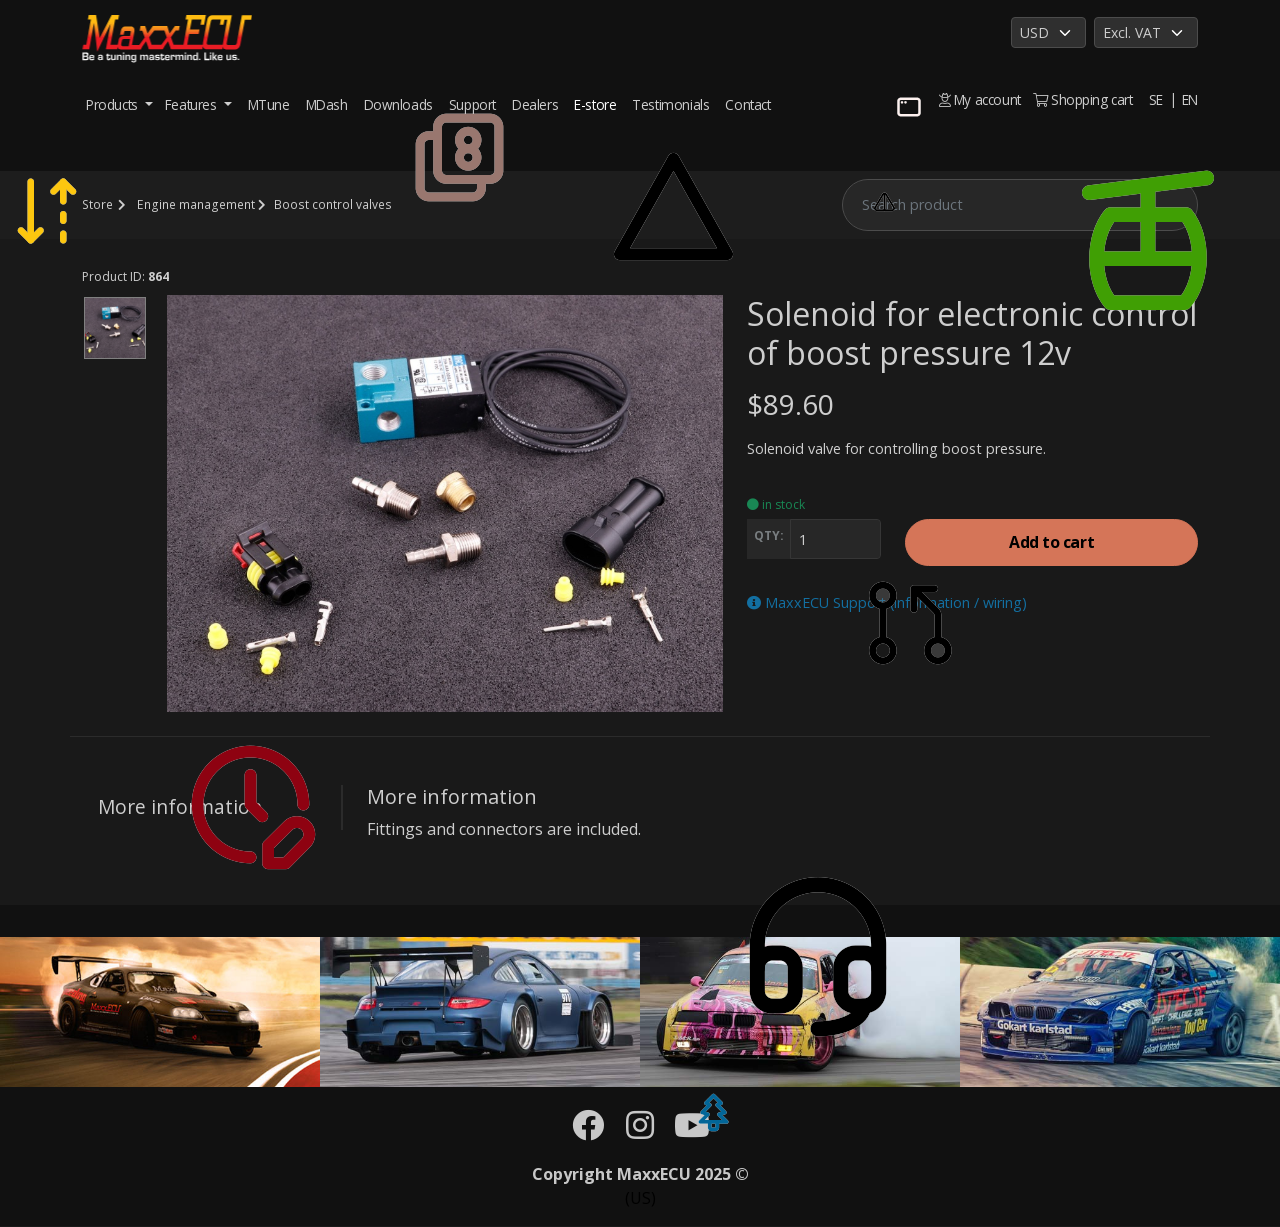 The width and height of the screenshot is (1280, 1227). What do you see at coordinates (907, 623) in the screenshot?
I see `create a new pull request` at bounding box center [907, 623].